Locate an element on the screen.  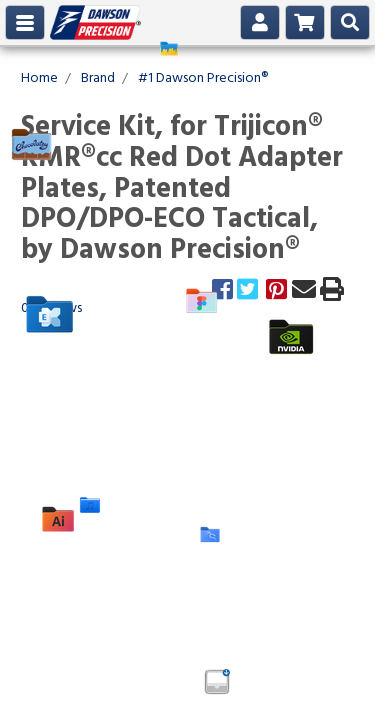
open your music files folder is located at coordinates (90, 505).